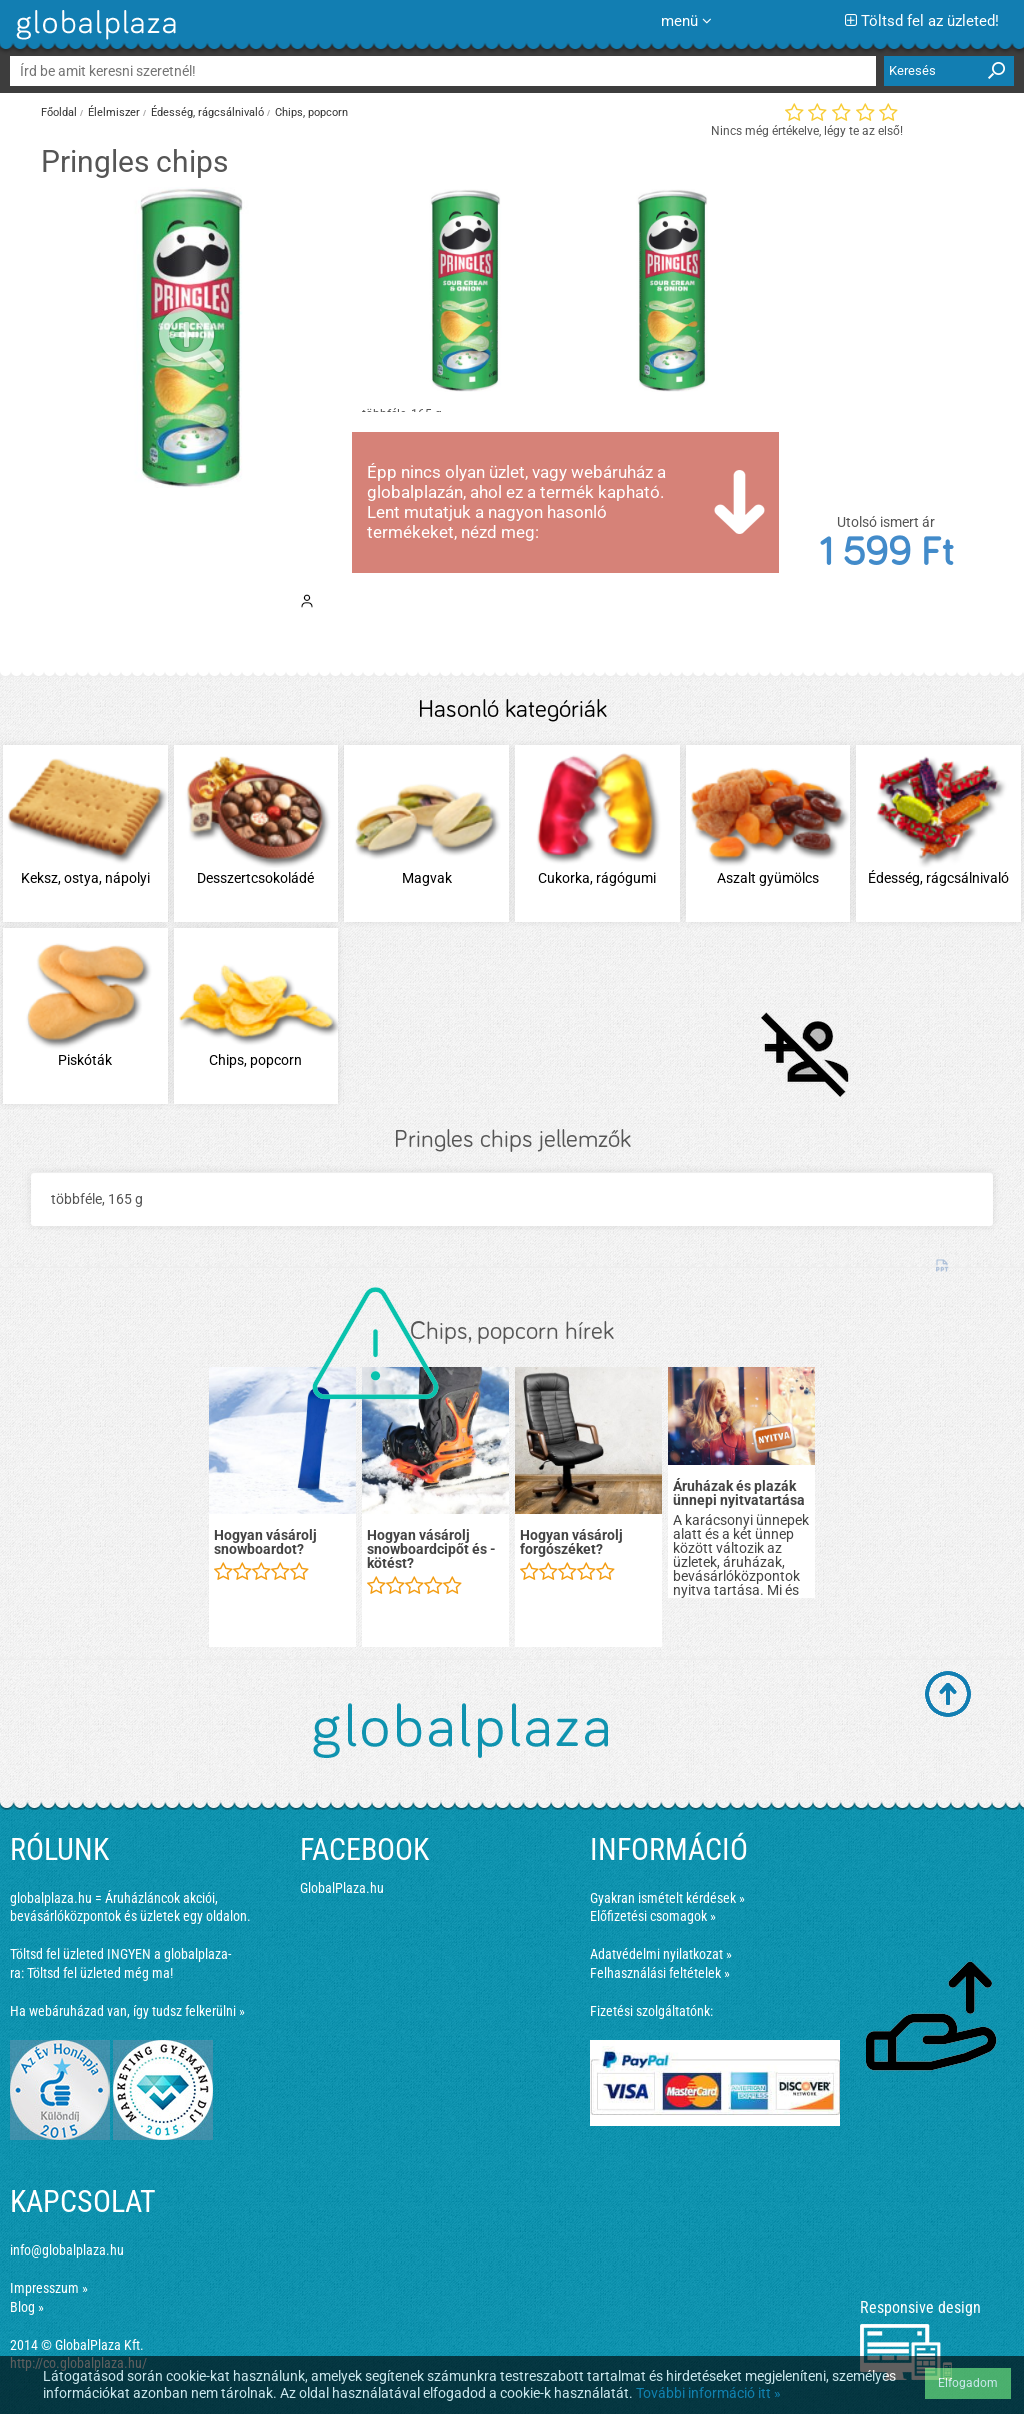 The height and width of the screenshot is (2414, 1024). What do you see at coordinates (935, 2022) in the screenshot?
I see `upload or share from your hand` at bounding box center [935, 2022].